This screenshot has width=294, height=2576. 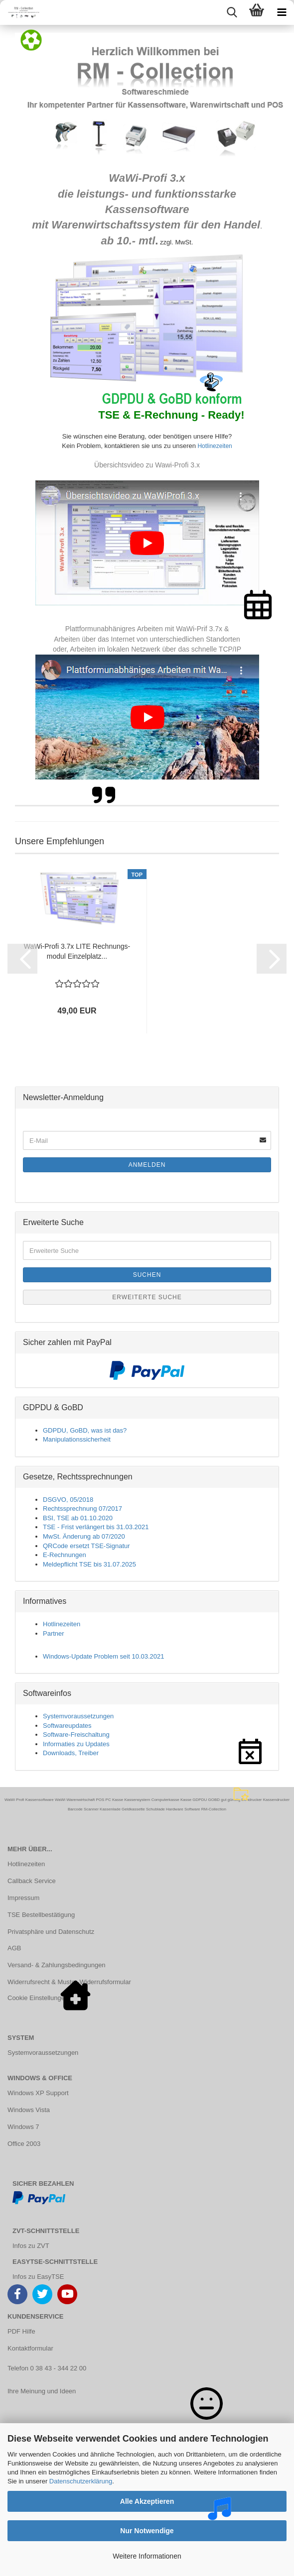 What do you see at coordinates (258, 605) in the screenshot?
I see `view calendar or schedule` at bounding box center [258, 605].